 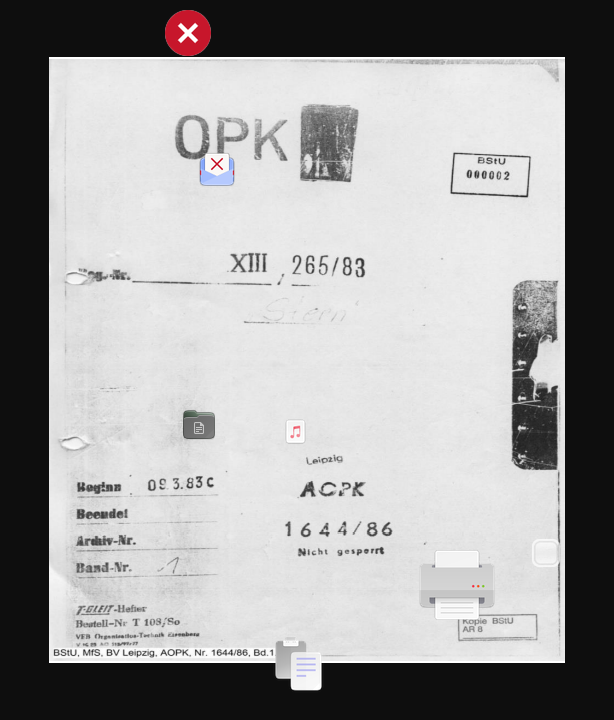 What do you see at coordinates (295, 431) in the screenshot?
I see `an audio file in your system` at bounding box center [295, 431].